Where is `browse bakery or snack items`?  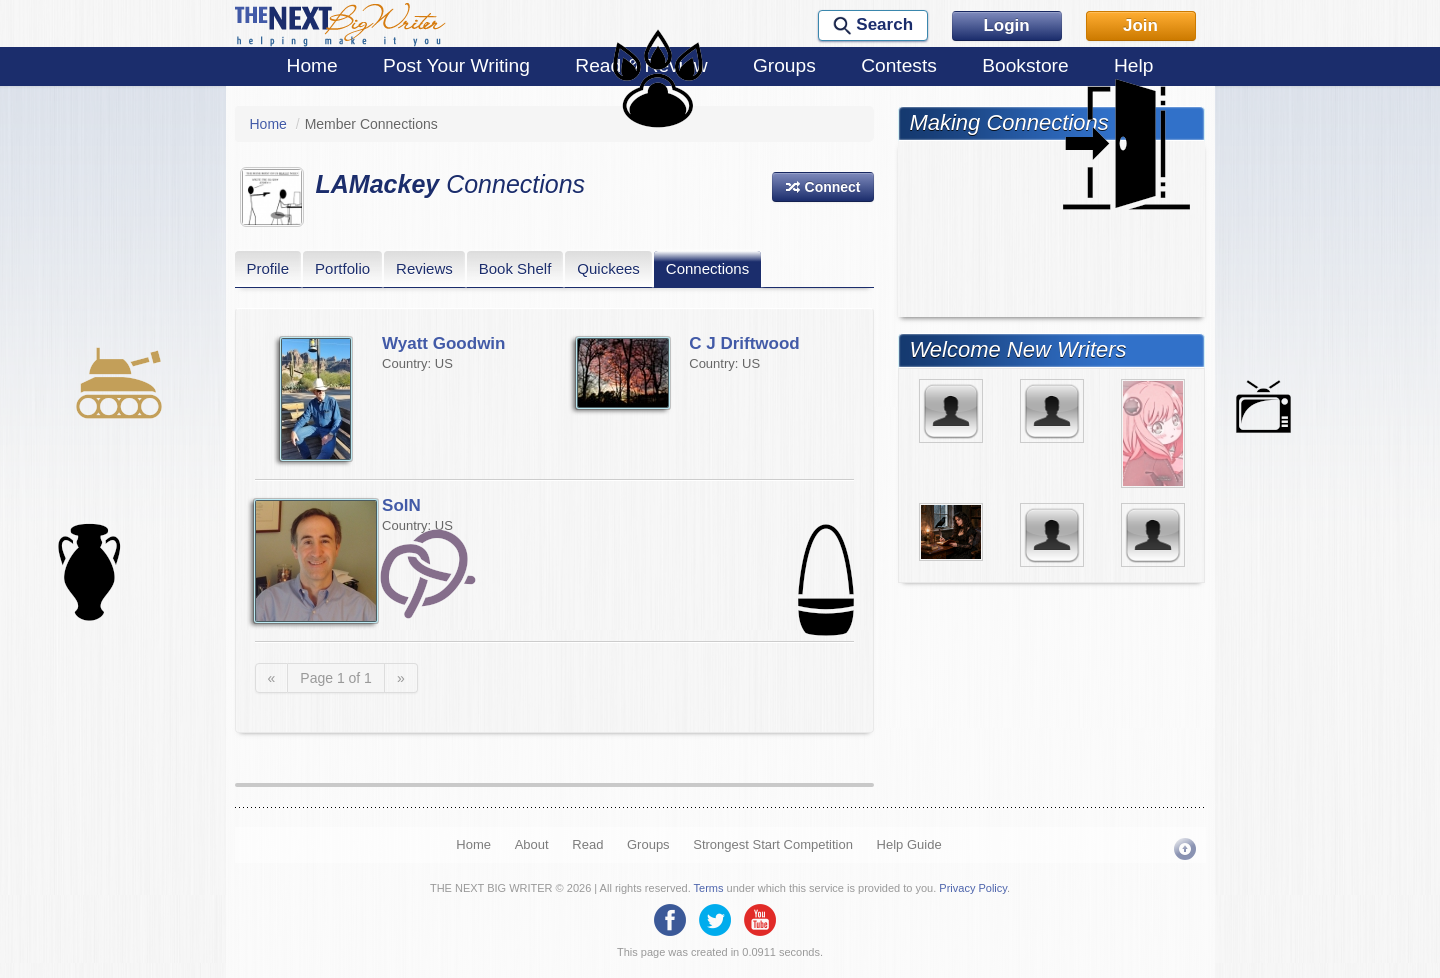 browse bakery or snack items is located at coordinates (428, 574).